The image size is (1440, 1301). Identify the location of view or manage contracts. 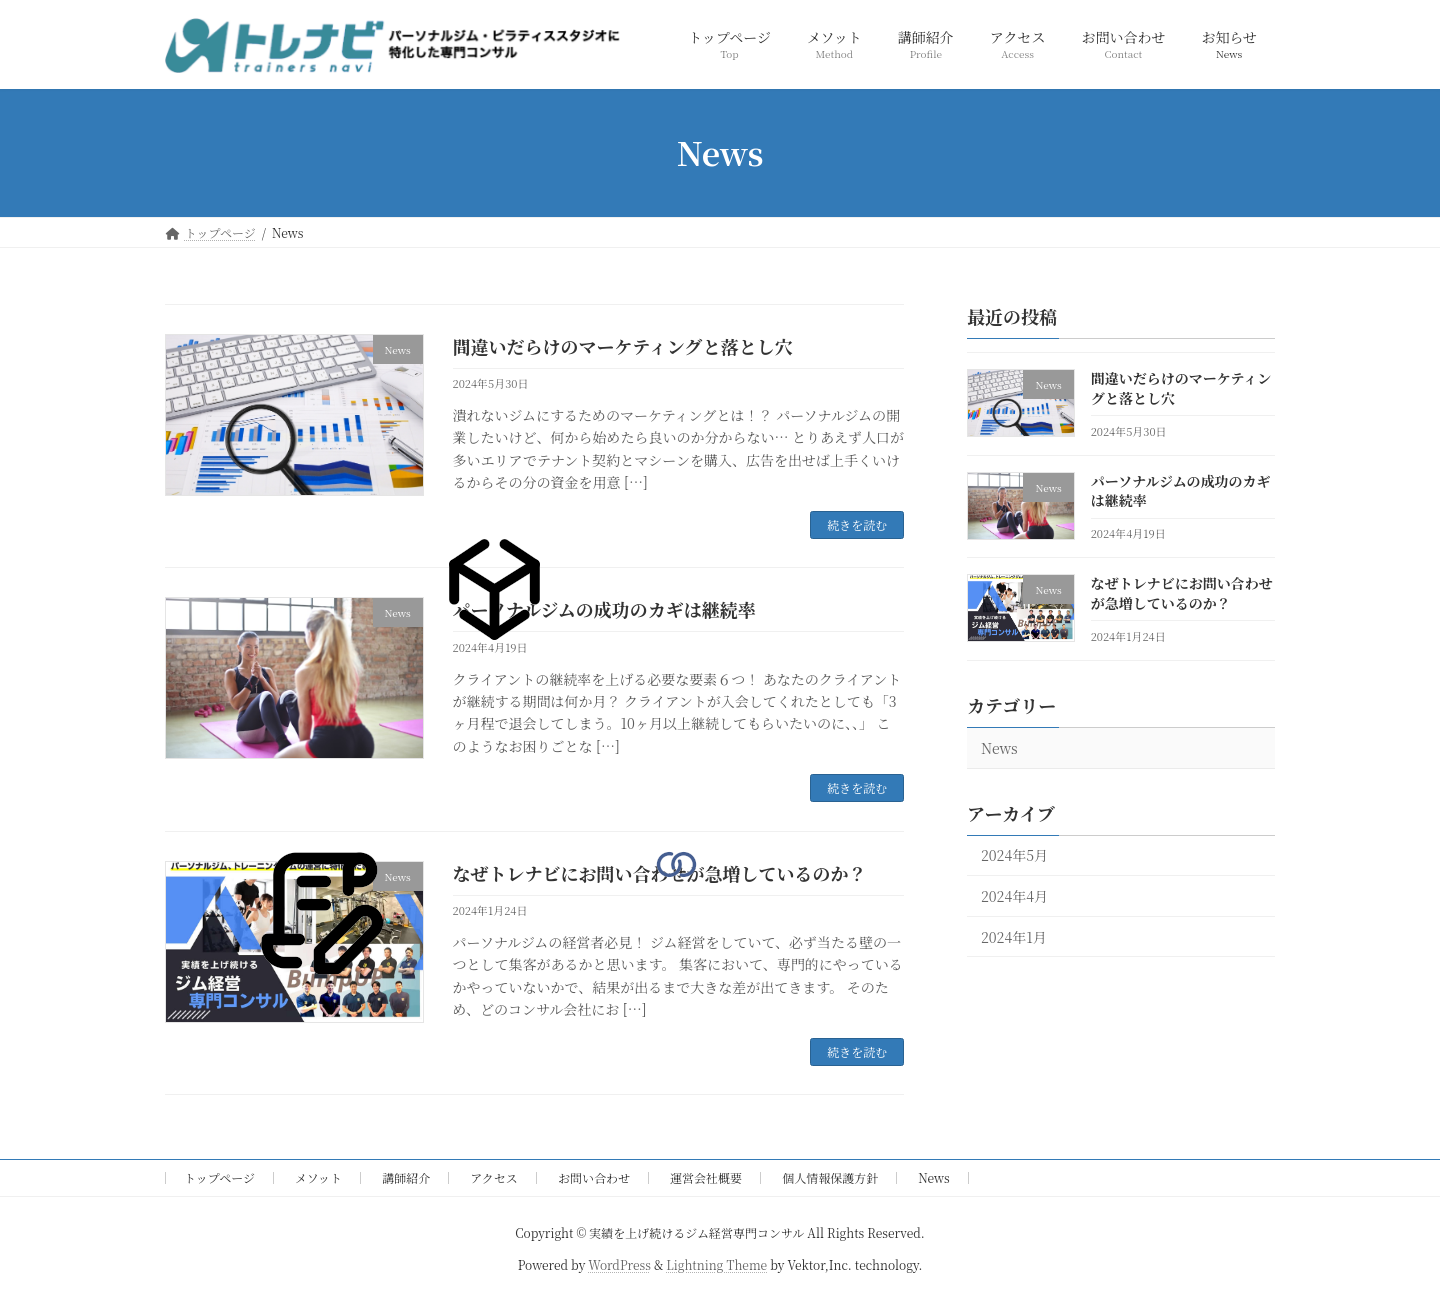
(319, 910).